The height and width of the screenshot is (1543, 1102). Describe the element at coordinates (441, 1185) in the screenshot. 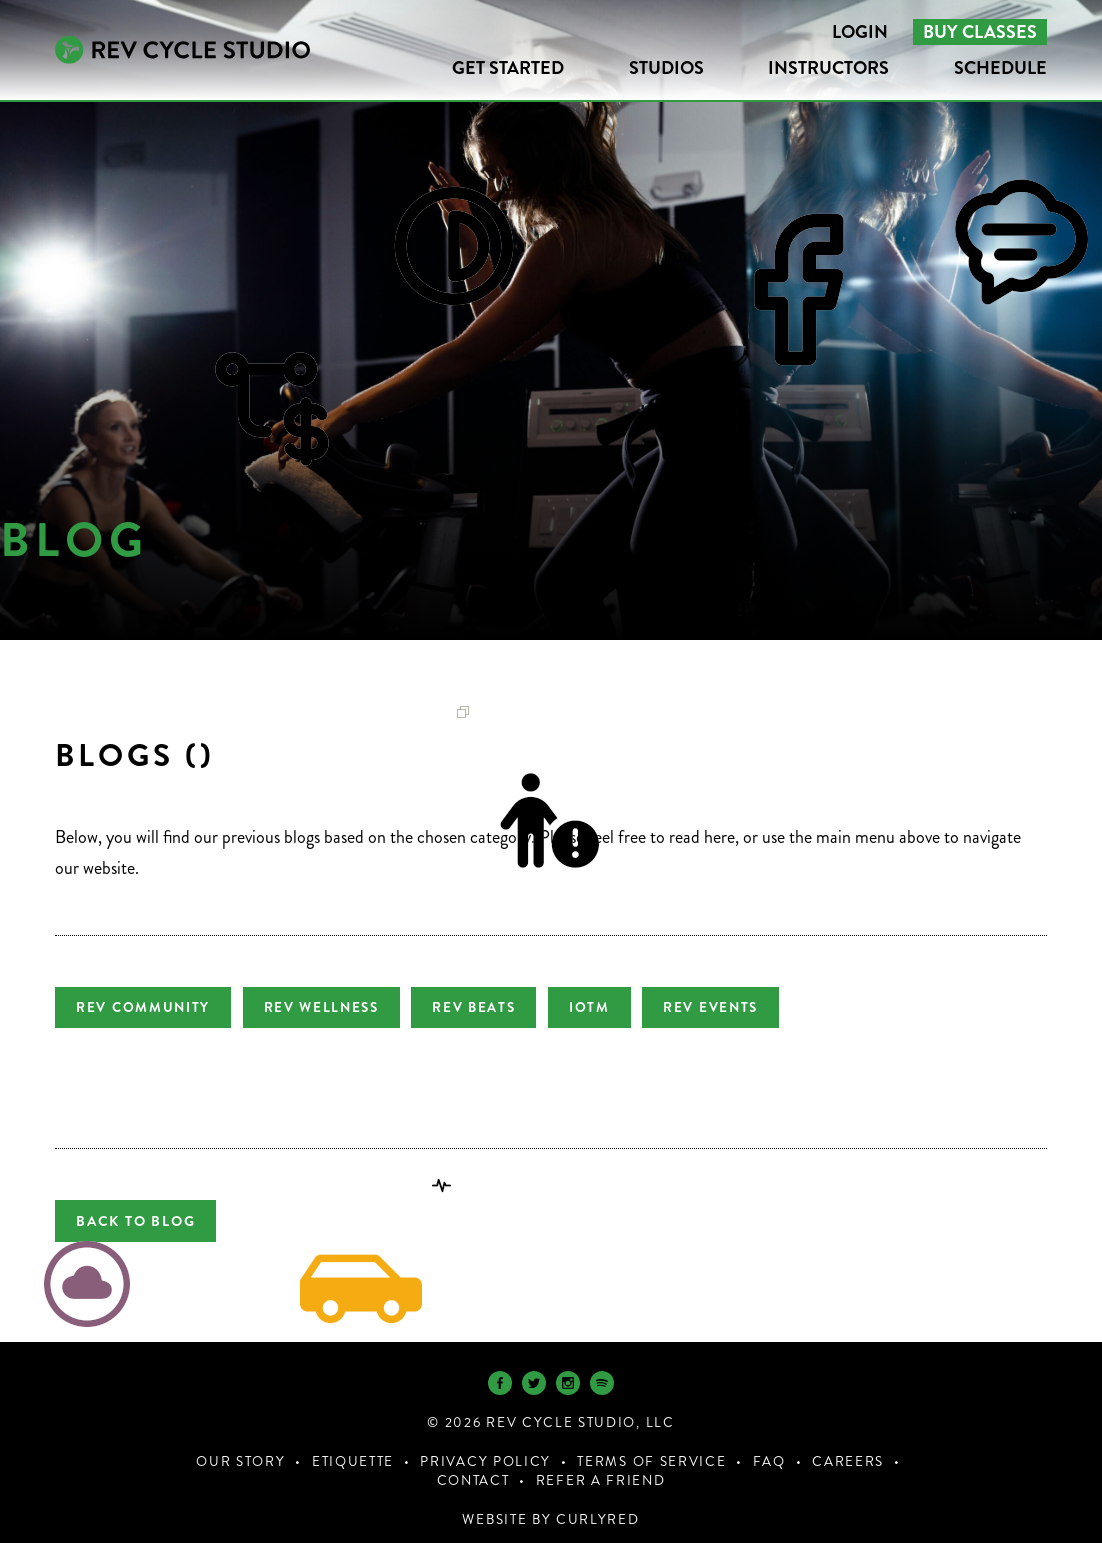

I see `view health or fitness activity` at that location.